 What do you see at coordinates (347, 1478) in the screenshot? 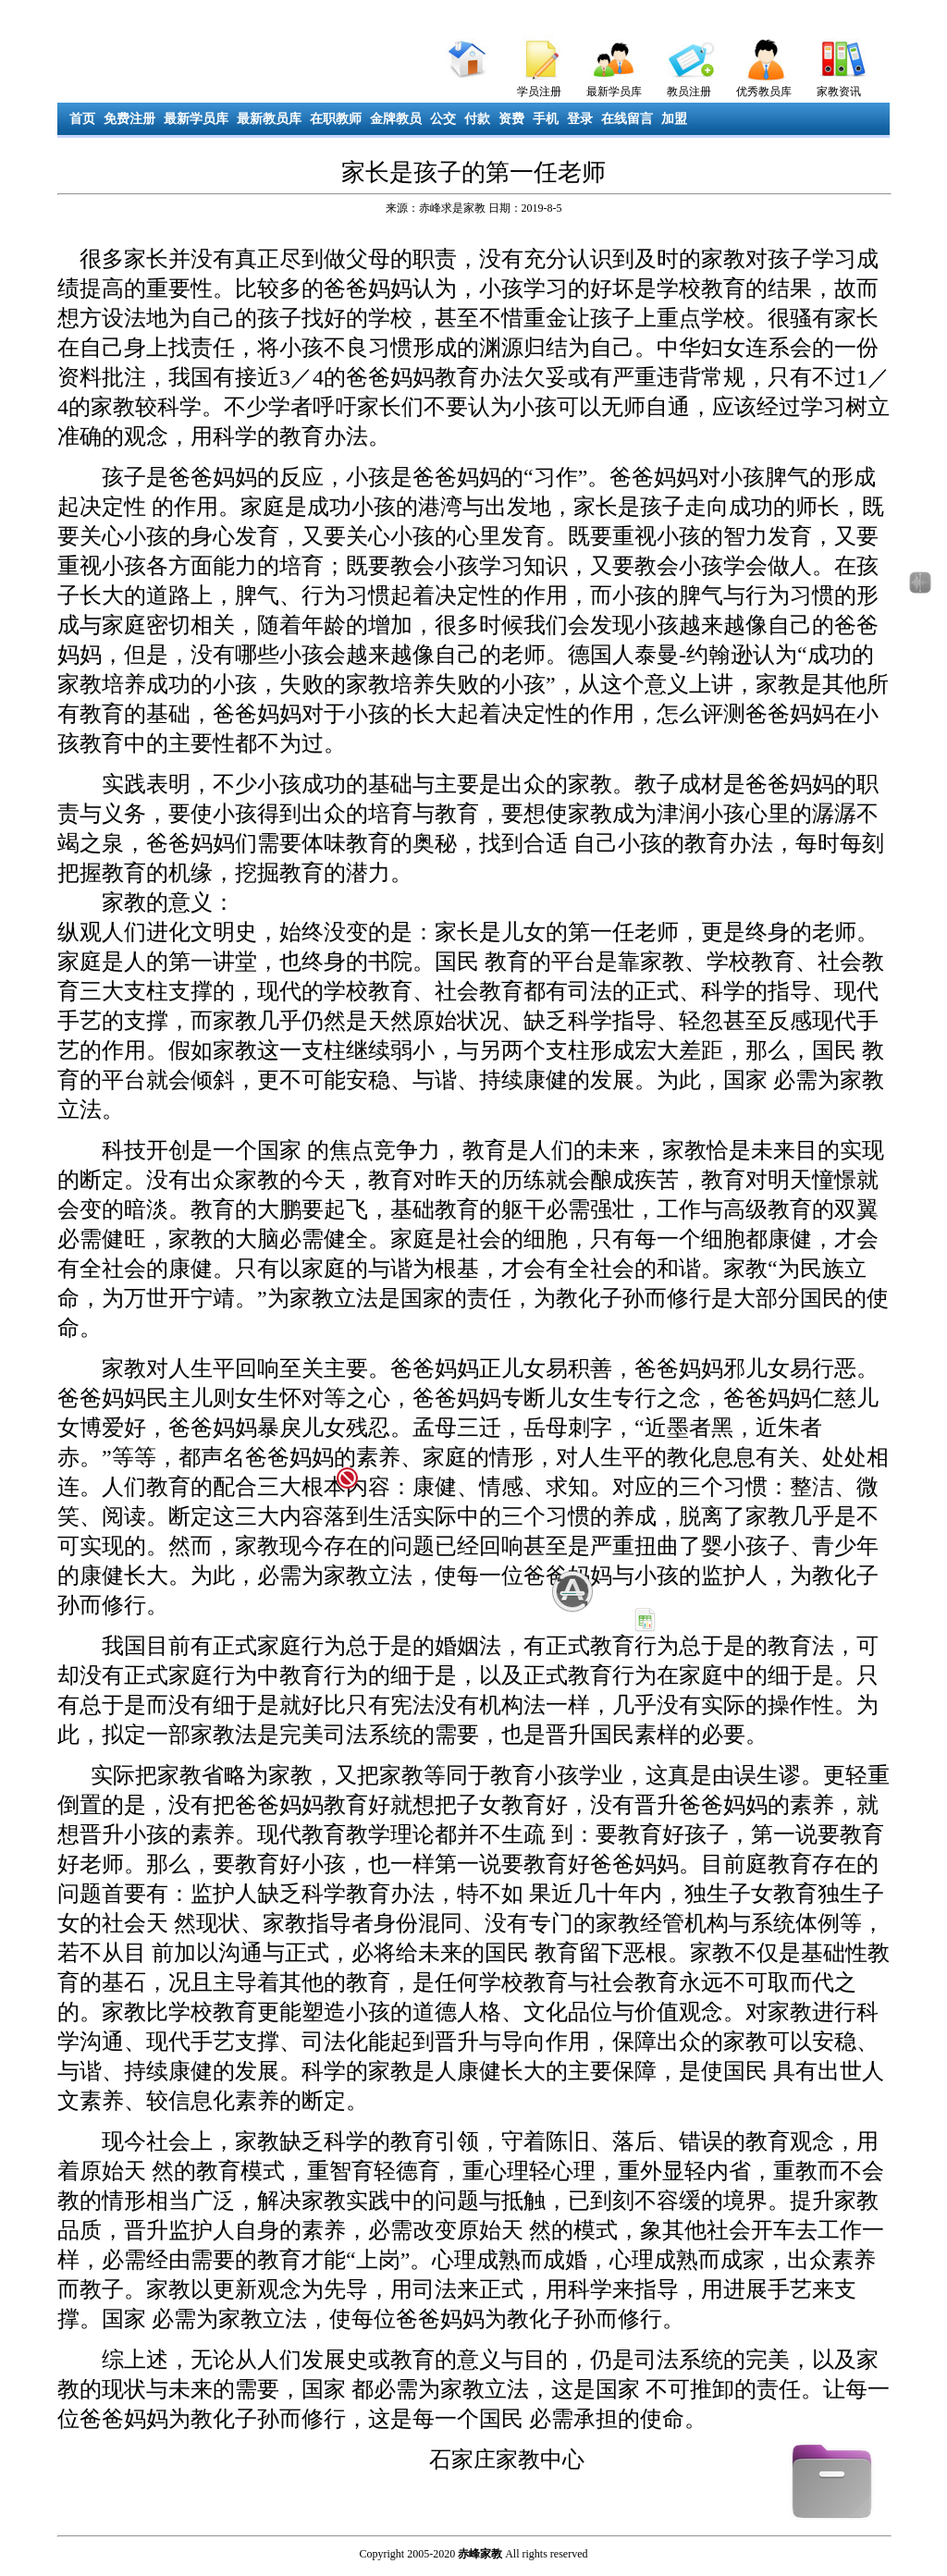
I see `delete or remove selected item` at bounding box center [347, 1478].